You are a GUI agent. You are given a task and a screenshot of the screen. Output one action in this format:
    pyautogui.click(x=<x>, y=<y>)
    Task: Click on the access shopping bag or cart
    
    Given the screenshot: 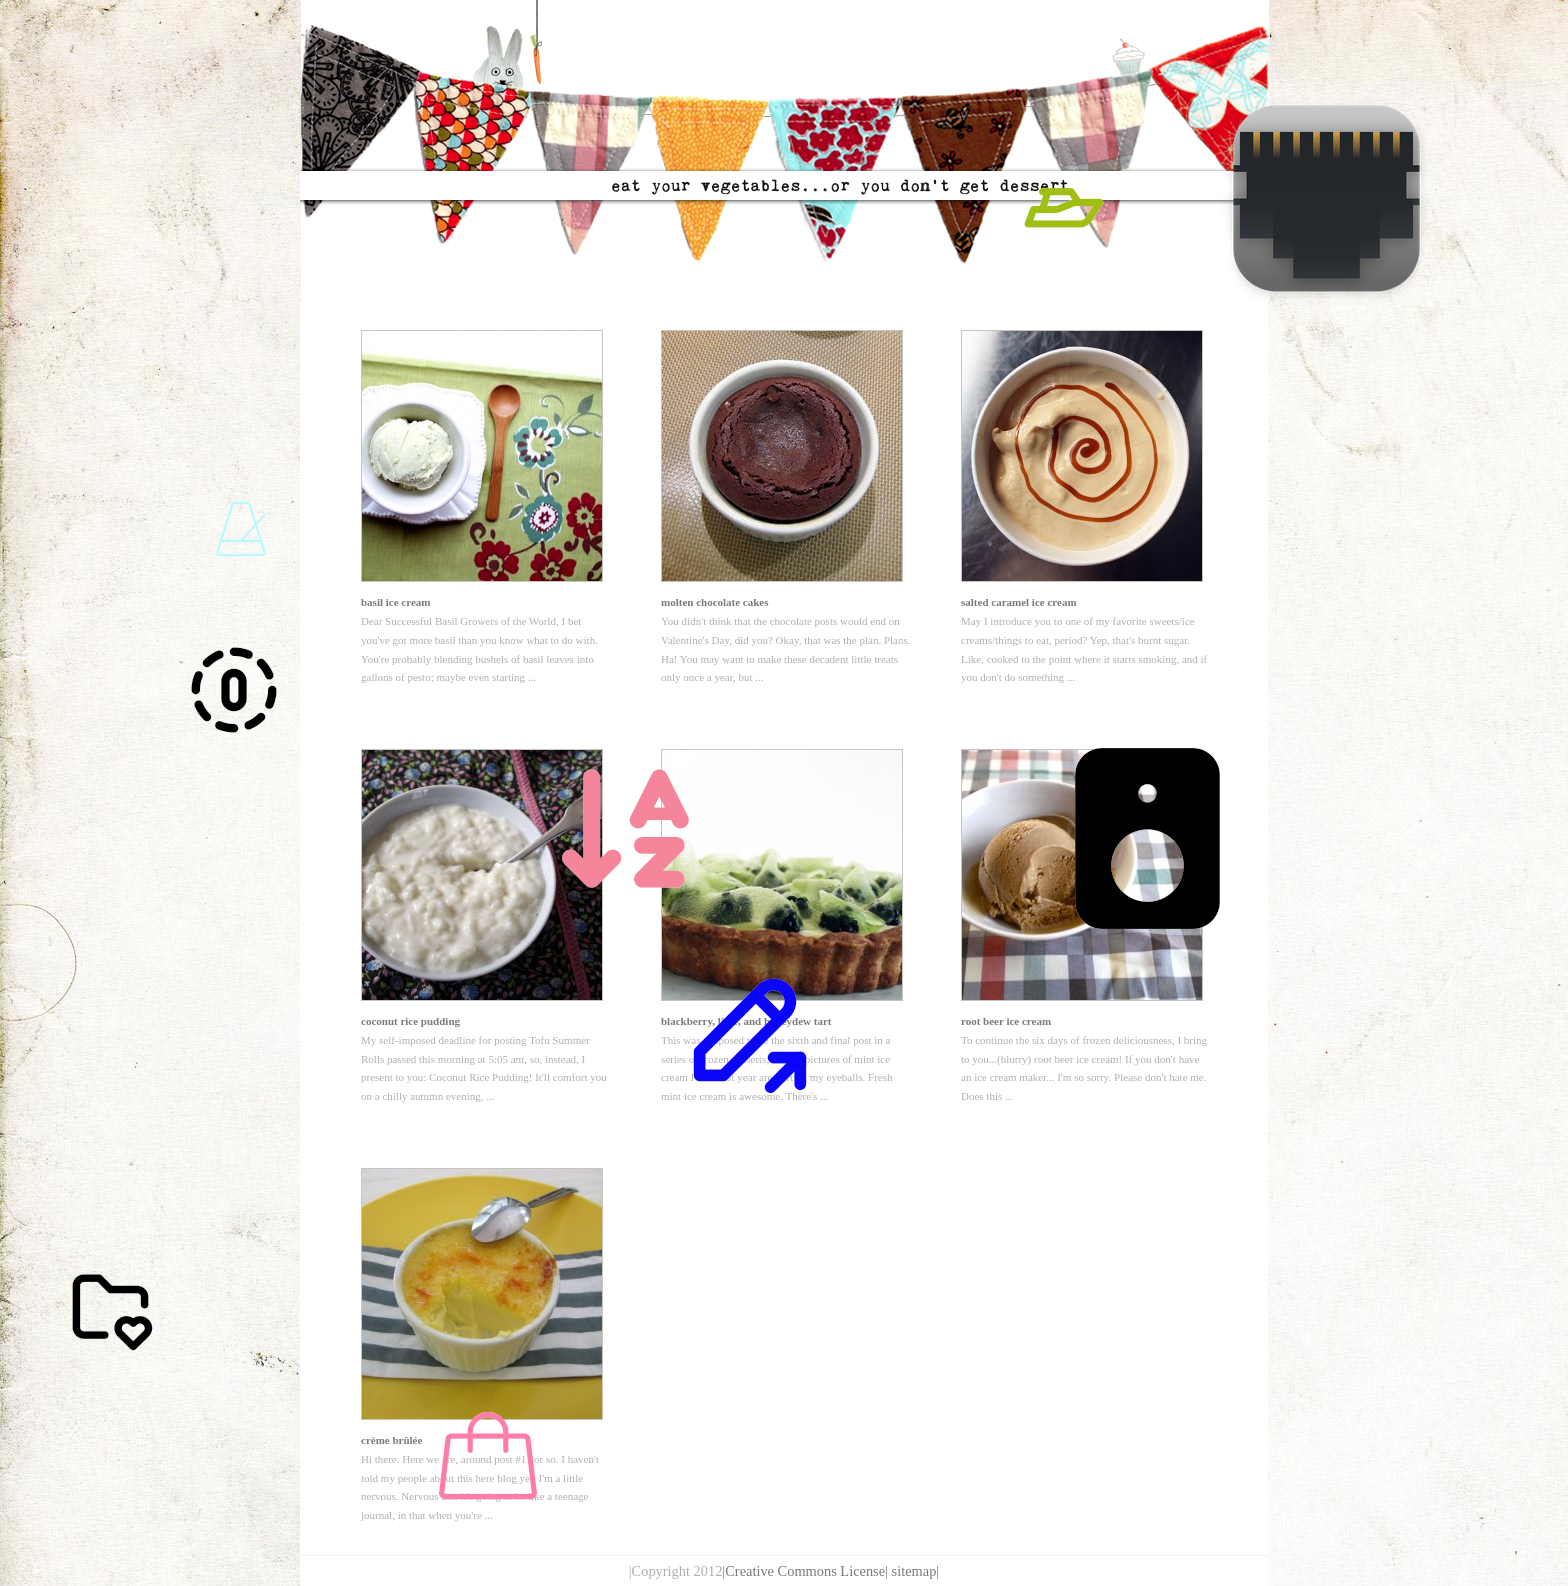 What is the action you would take?
    pyautogui.click(x=488, y=1461)
    